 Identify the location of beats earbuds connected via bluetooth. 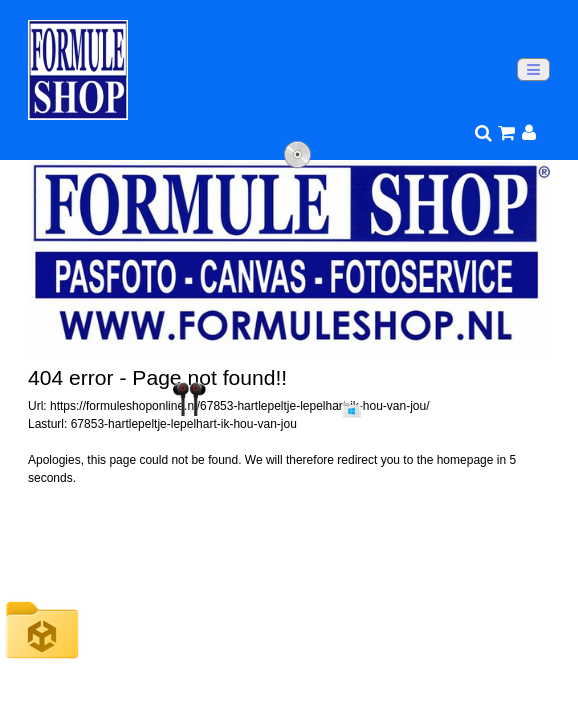
(189, 397).